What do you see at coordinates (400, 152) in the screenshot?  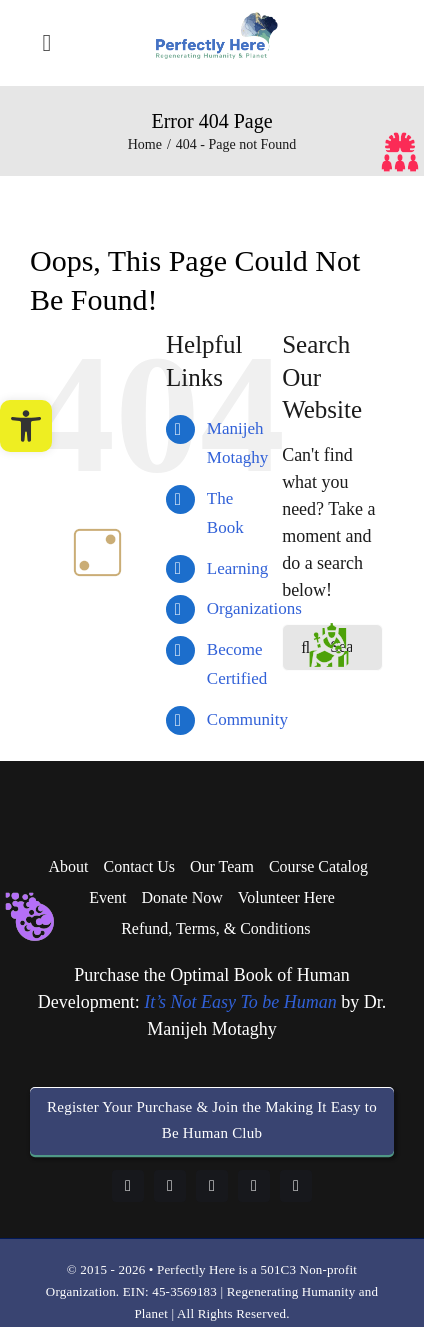 I see `access collaborative brainstorming features` at bounding box center [400, 152].